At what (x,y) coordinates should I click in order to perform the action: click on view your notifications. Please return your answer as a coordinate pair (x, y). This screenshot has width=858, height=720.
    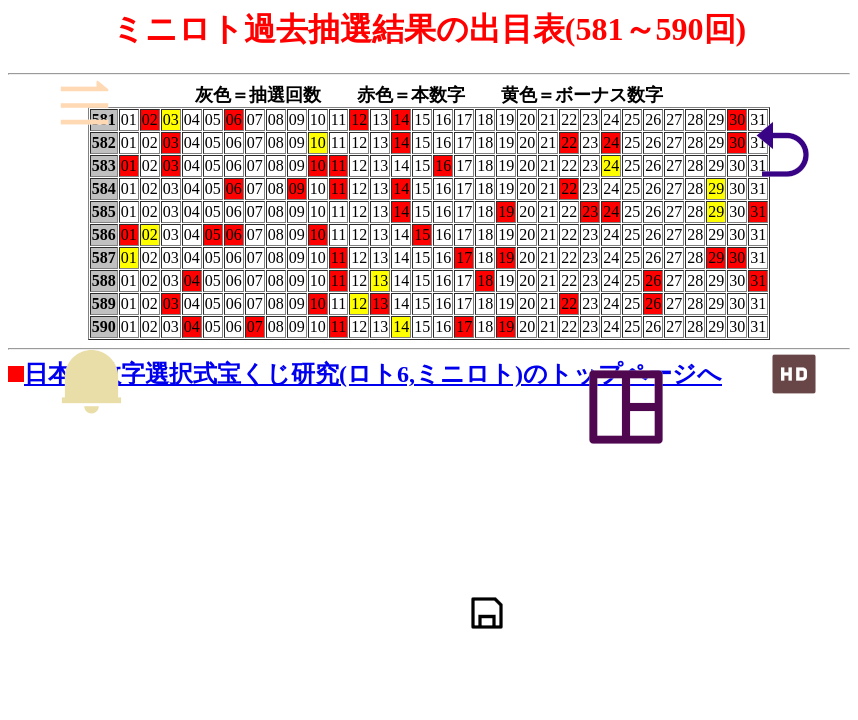
    Looking at the image, I should click on (91, 379).